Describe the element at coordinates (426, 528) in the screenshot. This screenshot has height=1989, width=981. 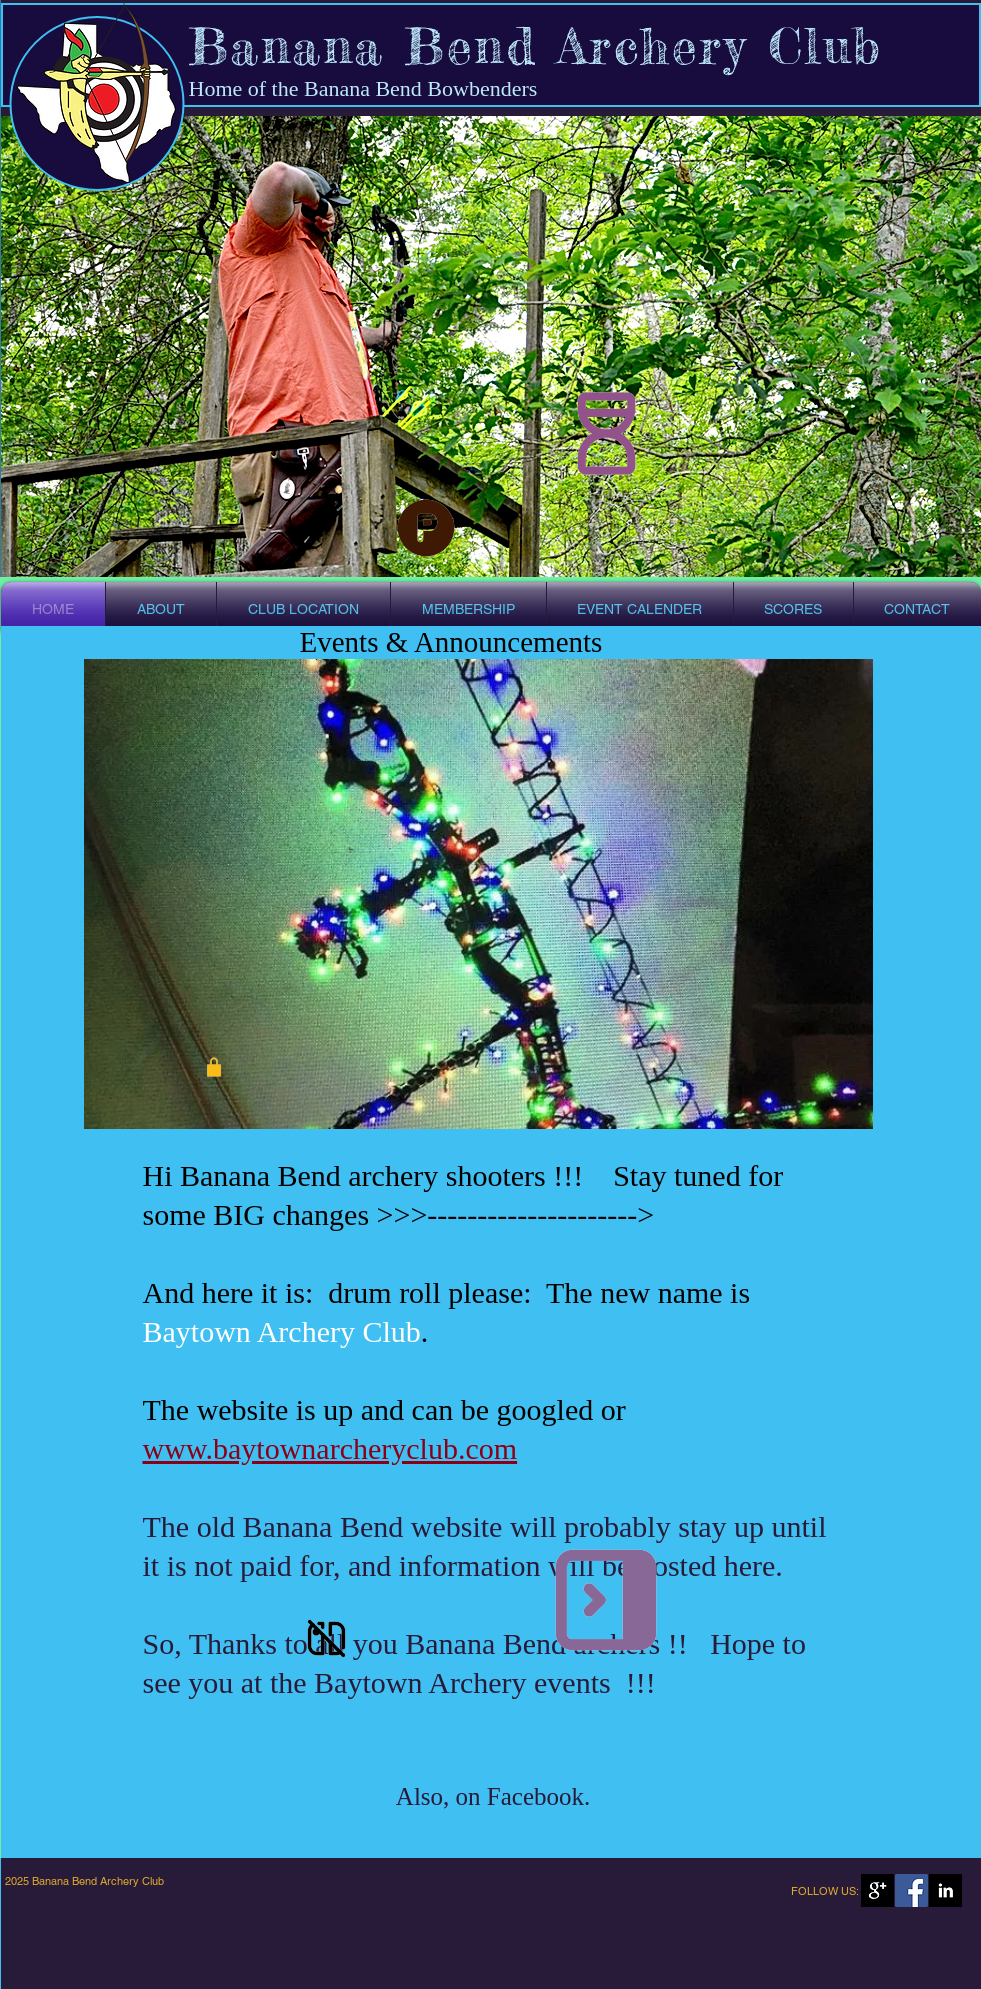
I see `find nearby parking locations` at that location.